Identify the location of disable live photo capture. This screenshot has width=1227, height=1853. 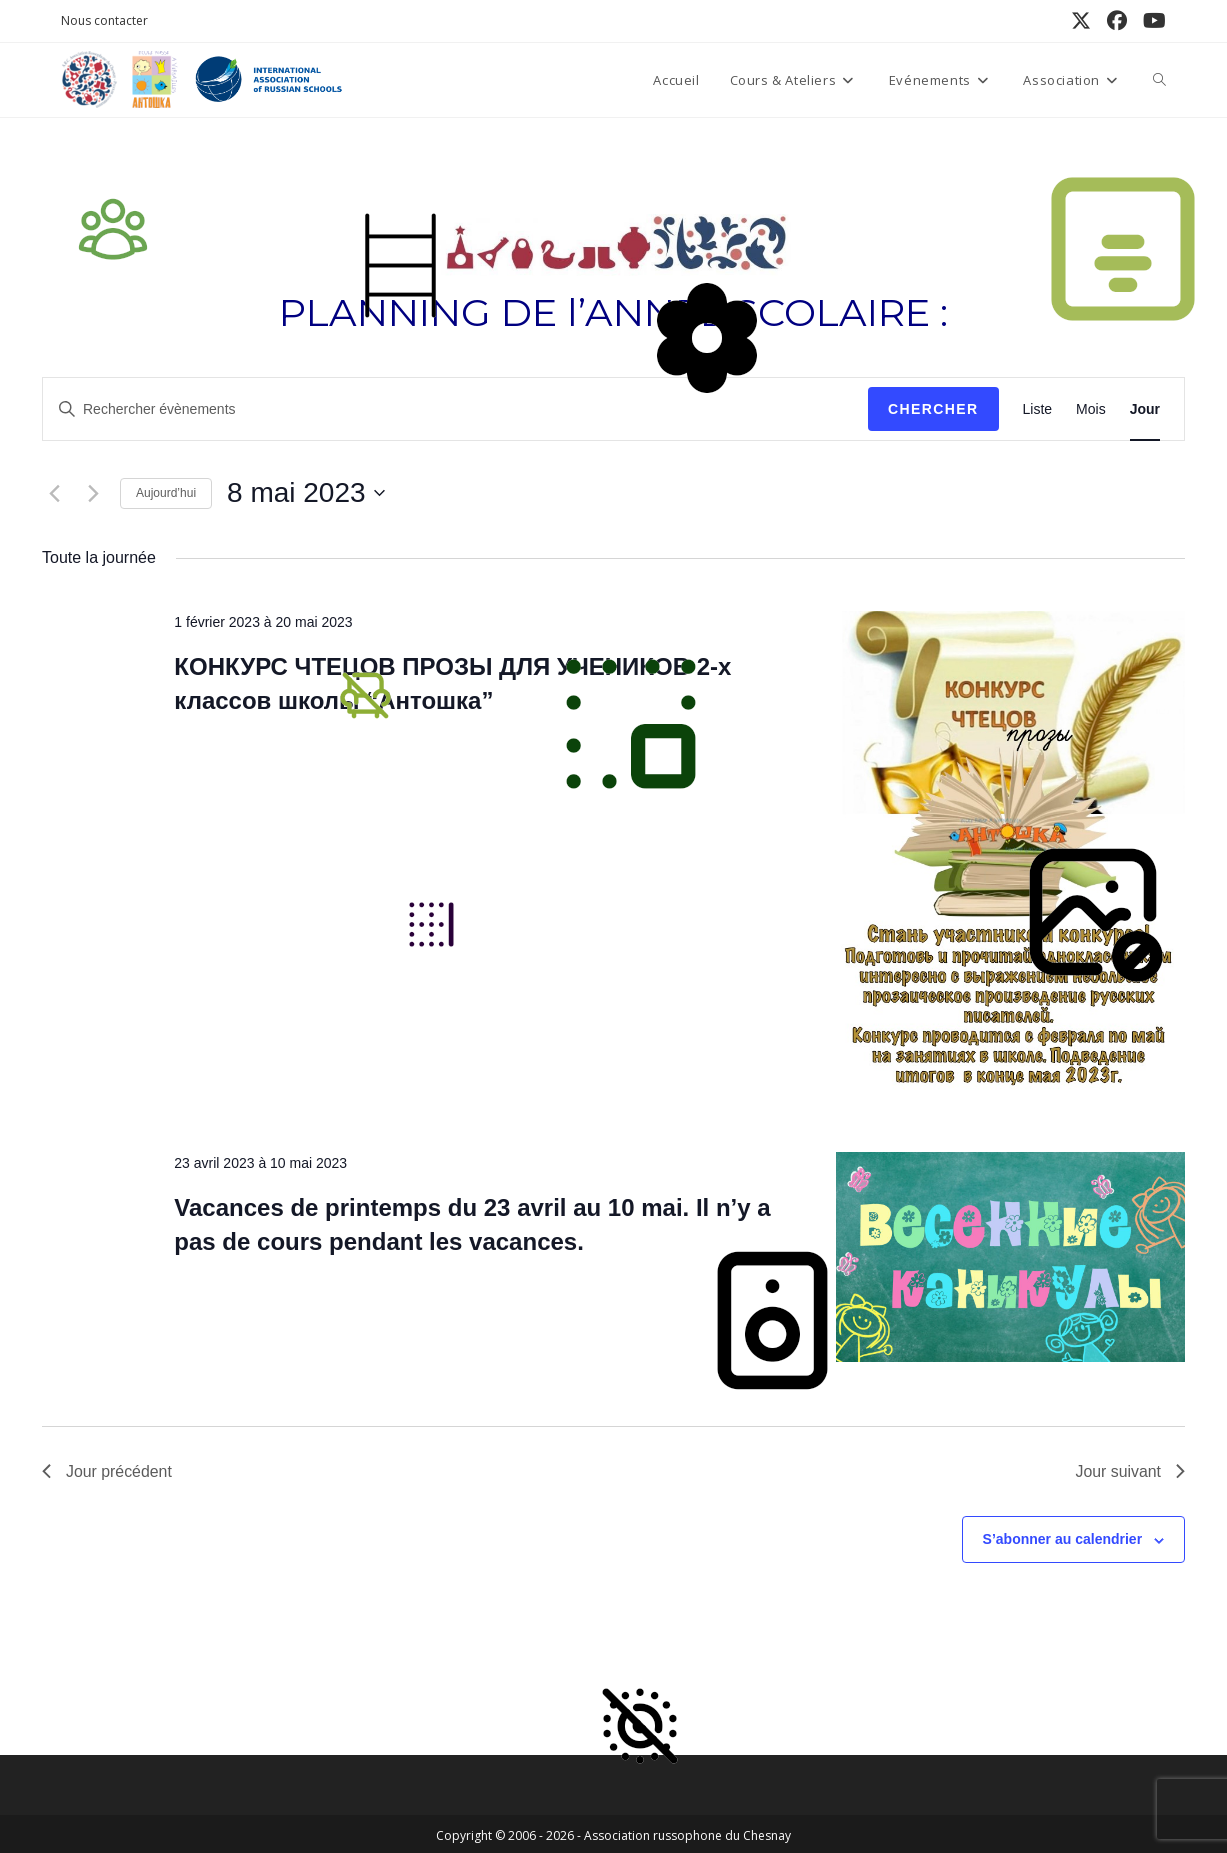
(640, 1726).